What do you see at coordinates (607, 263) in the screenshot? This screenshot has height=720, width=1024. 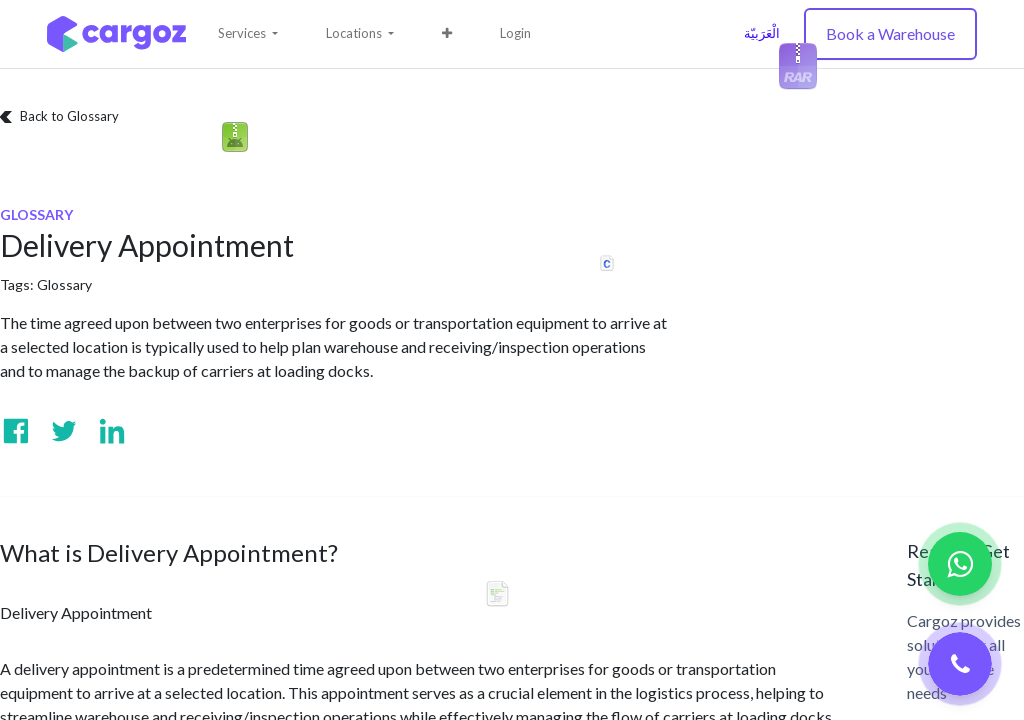 I see `a C programming language source file` at bounding box center [607, 263].